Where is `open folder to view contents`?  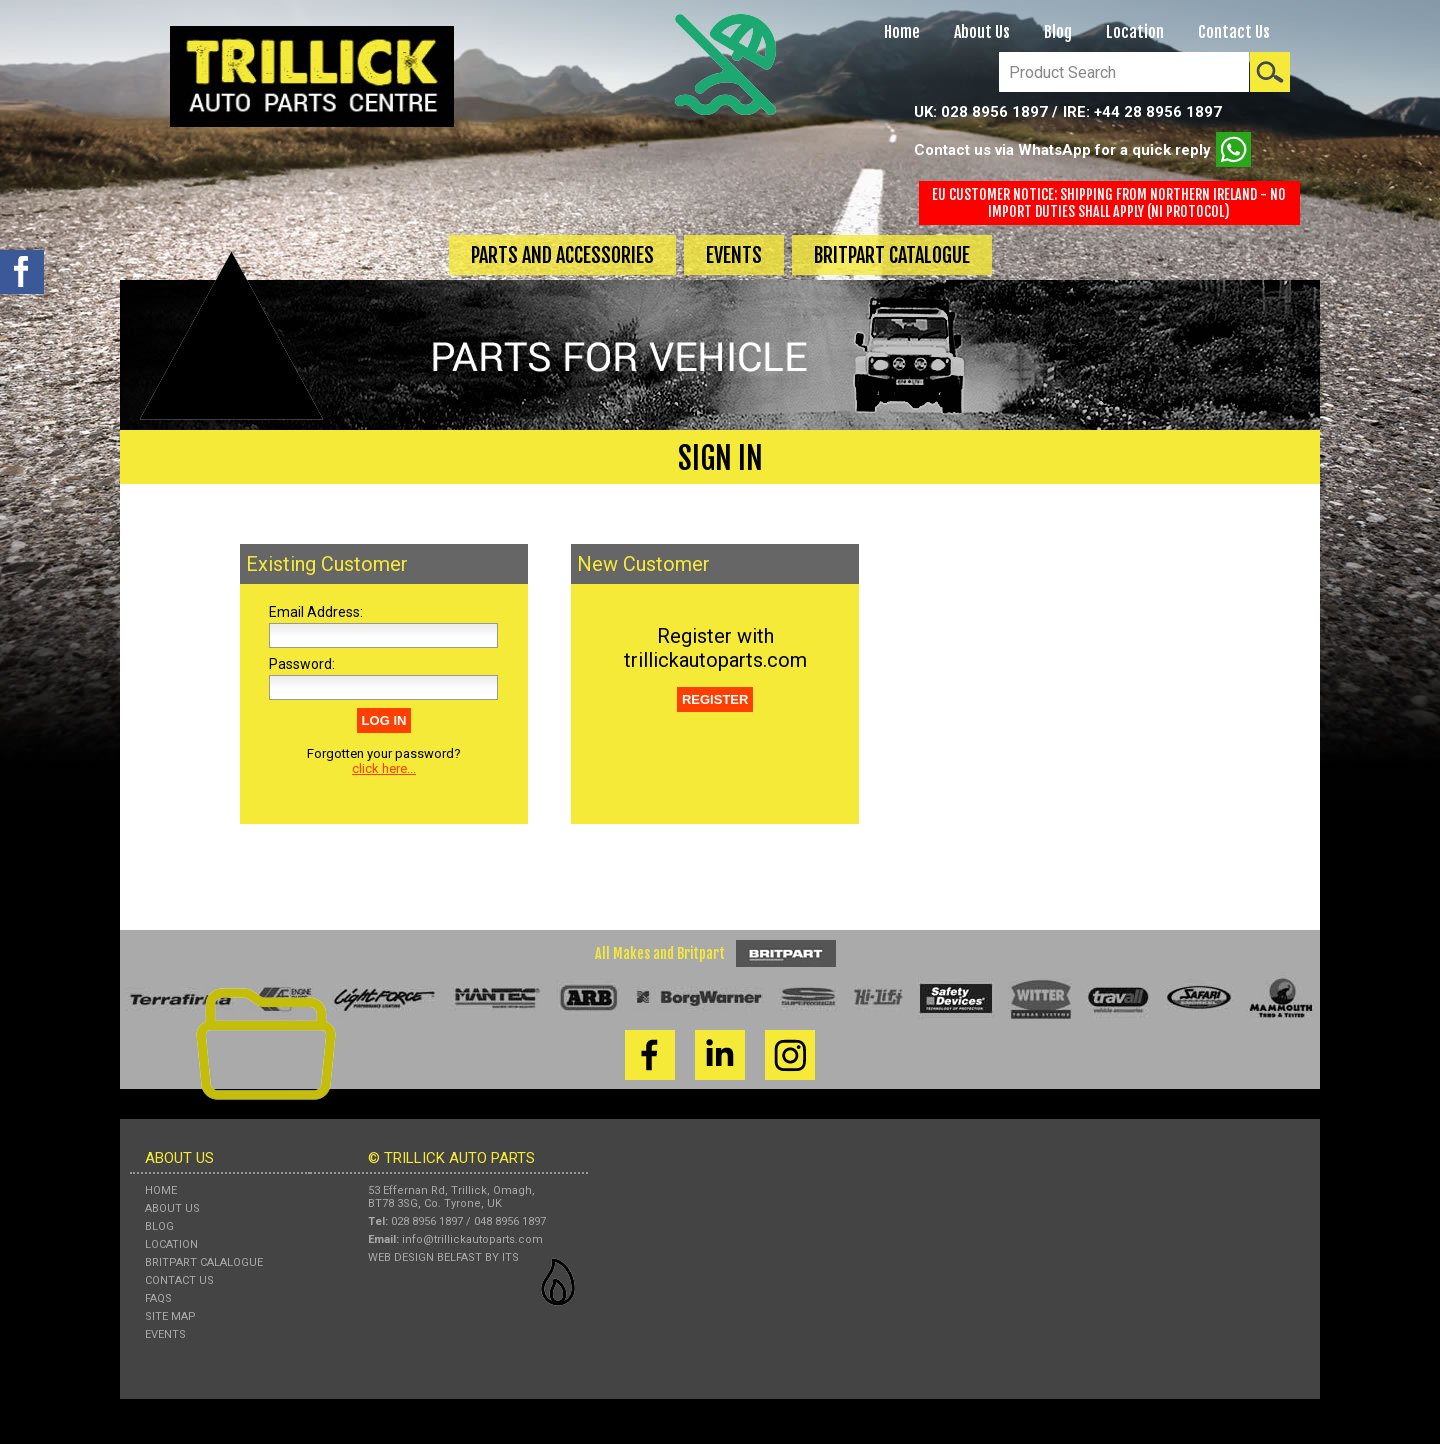
open folder to view contents is located at coordinates (266, 1044).